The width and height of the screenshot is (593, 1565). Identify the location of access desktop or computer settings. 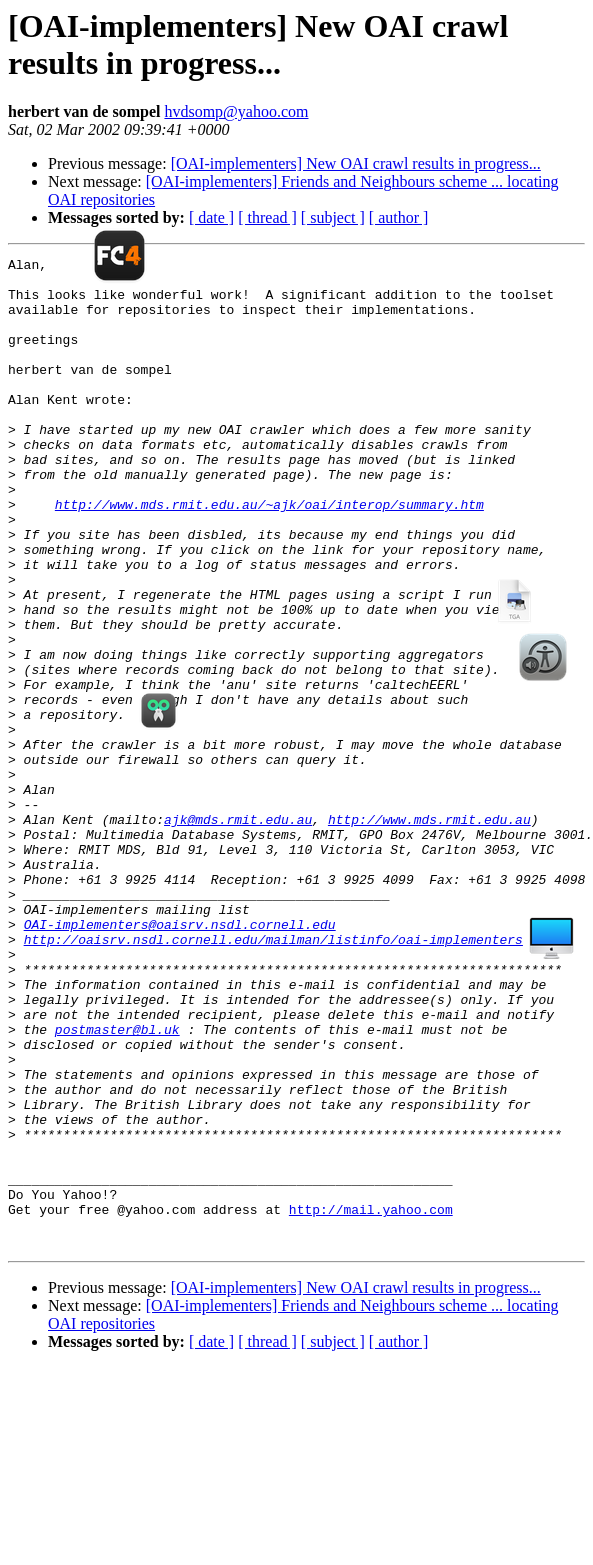
(551, 938).